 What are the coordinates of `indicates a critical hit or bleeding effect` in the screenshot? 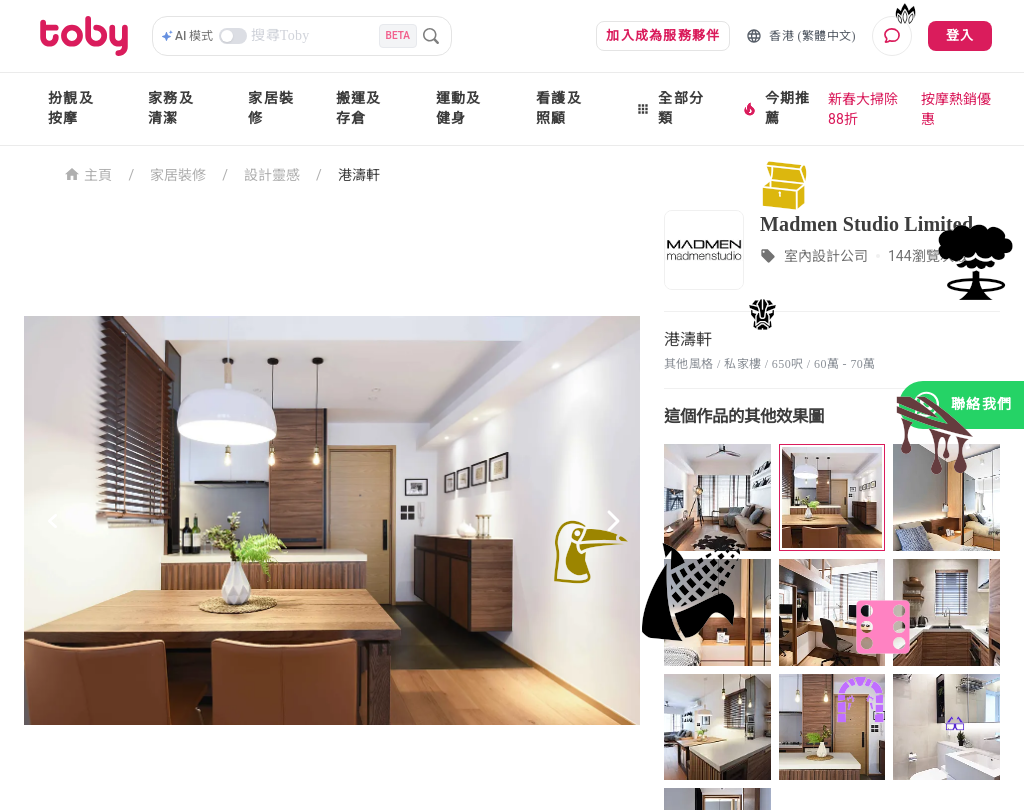 It's located at (935, 435).